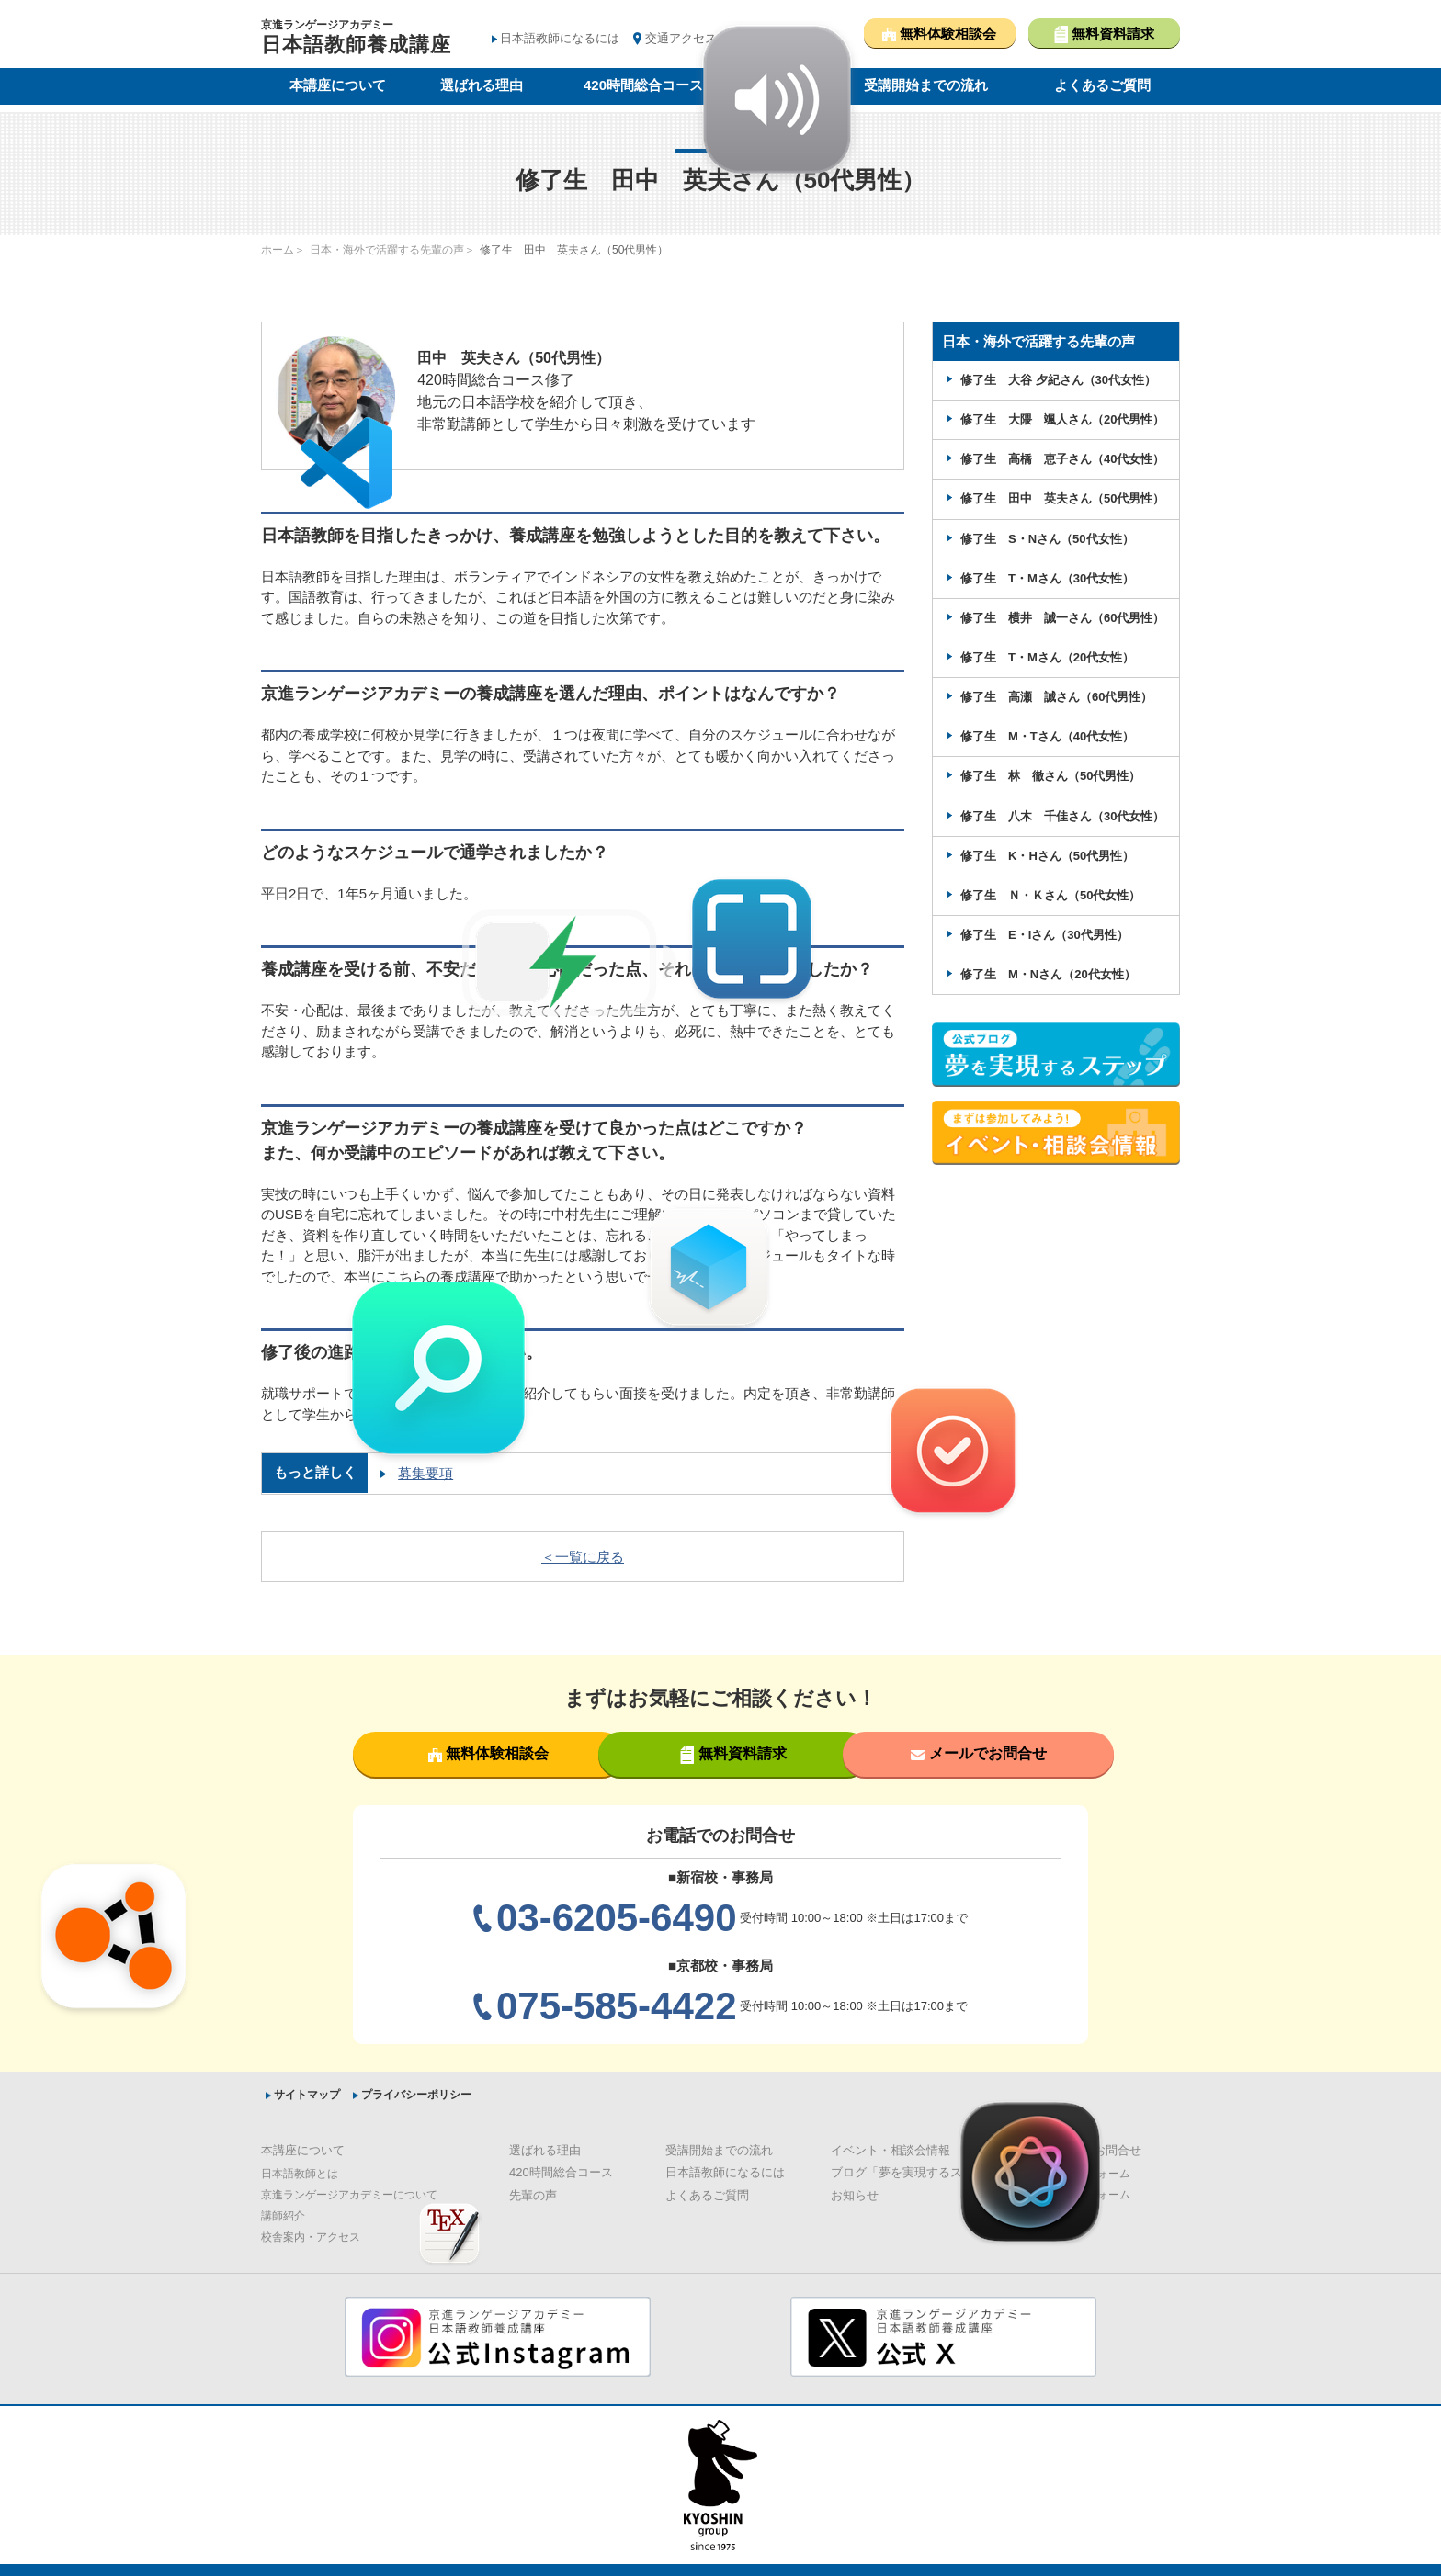 The height and width of the screenshot is (2576, 1441). I want to click on launch BeamNG.drive vehicle simulation game, so click(113, 1936).